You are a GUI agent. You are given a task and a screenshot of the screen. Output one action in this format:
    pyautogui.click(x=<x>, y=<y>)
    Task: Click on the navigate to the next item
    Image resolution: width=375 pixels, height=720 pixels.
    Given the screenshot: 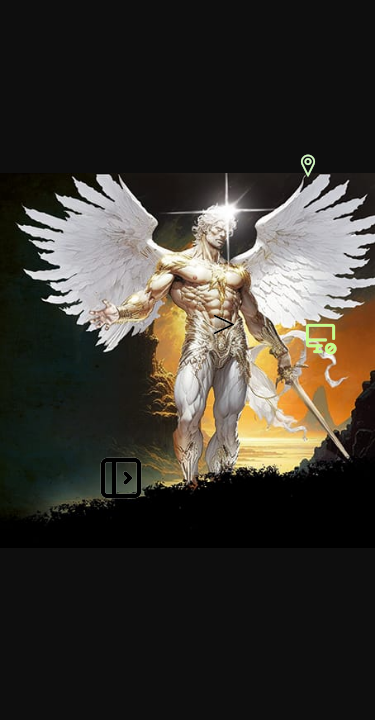 What is the action you would take?
    pyautogui.click(x=222, y=324)
    